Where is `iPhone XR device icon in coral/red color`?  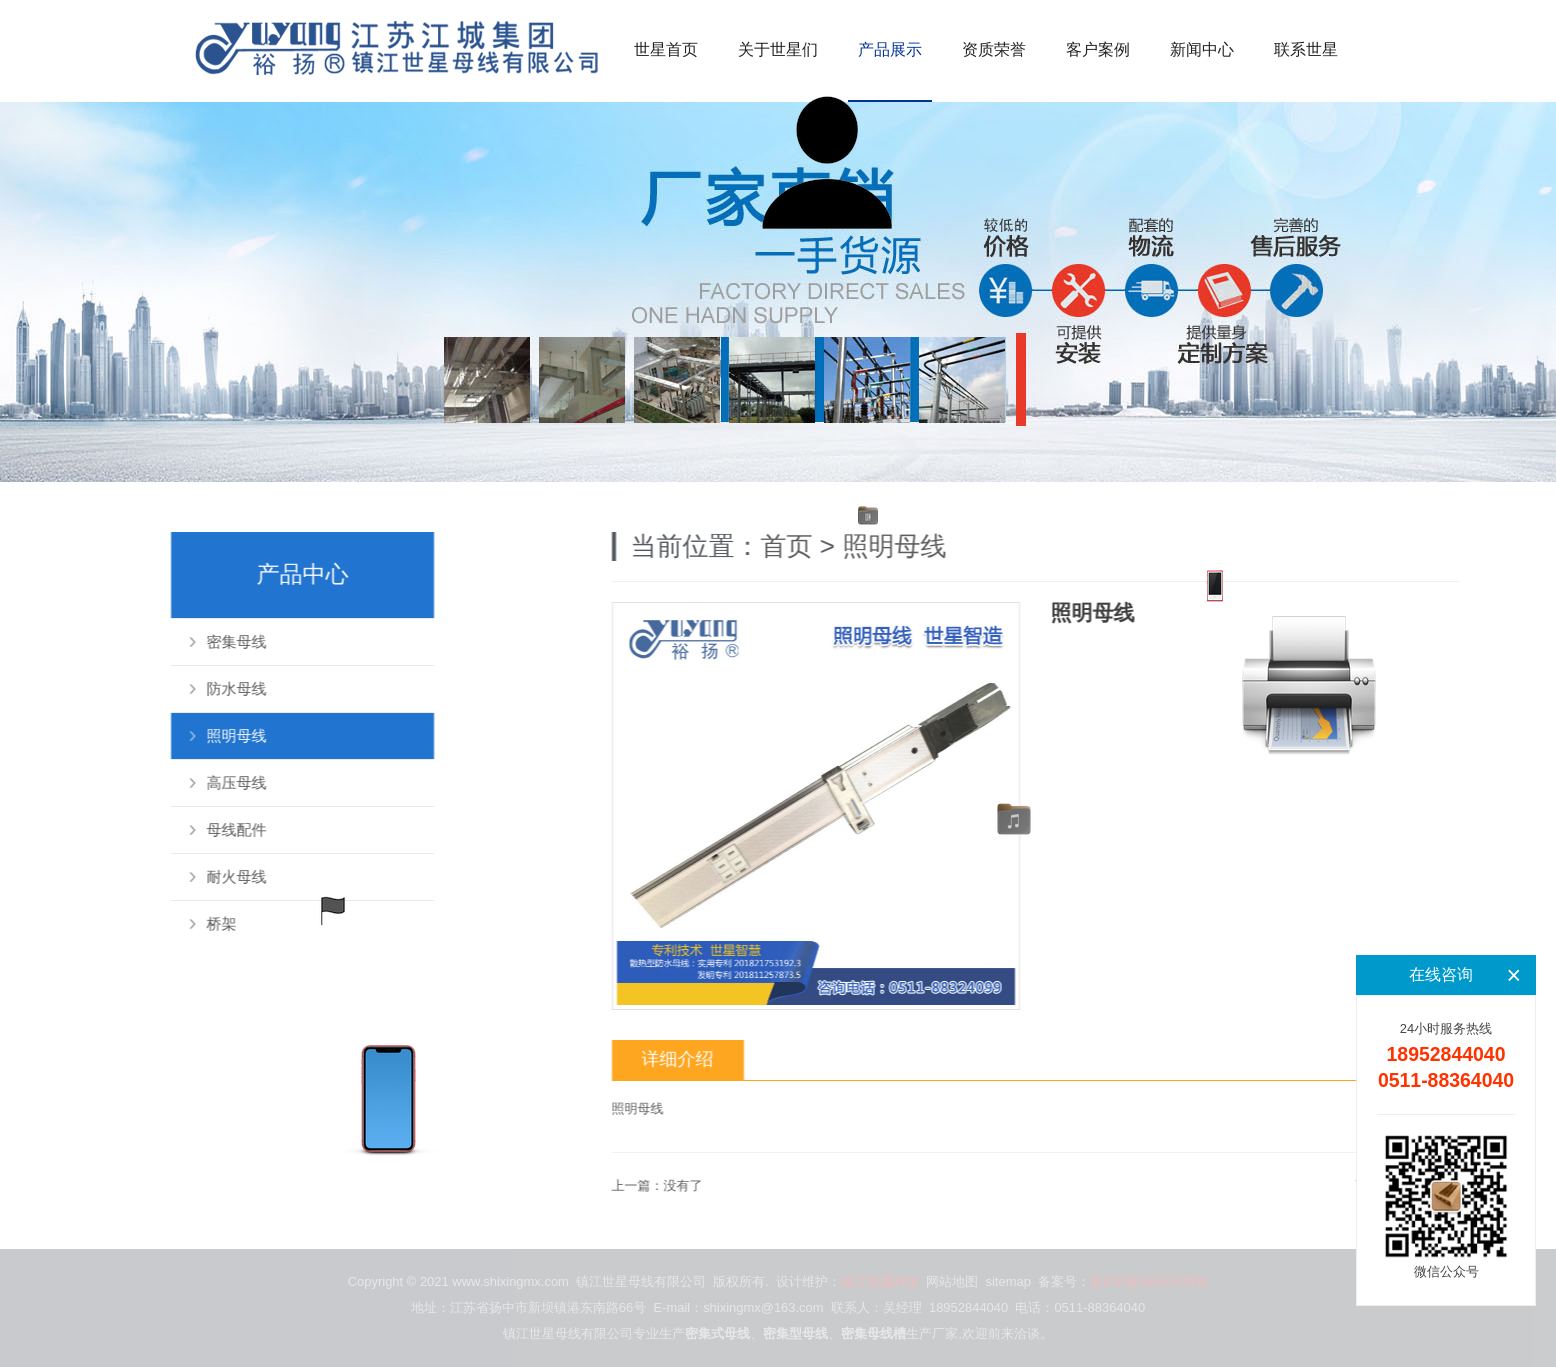
iPhone XR device icon in coral/red color is located at coordinates (388, 1100).